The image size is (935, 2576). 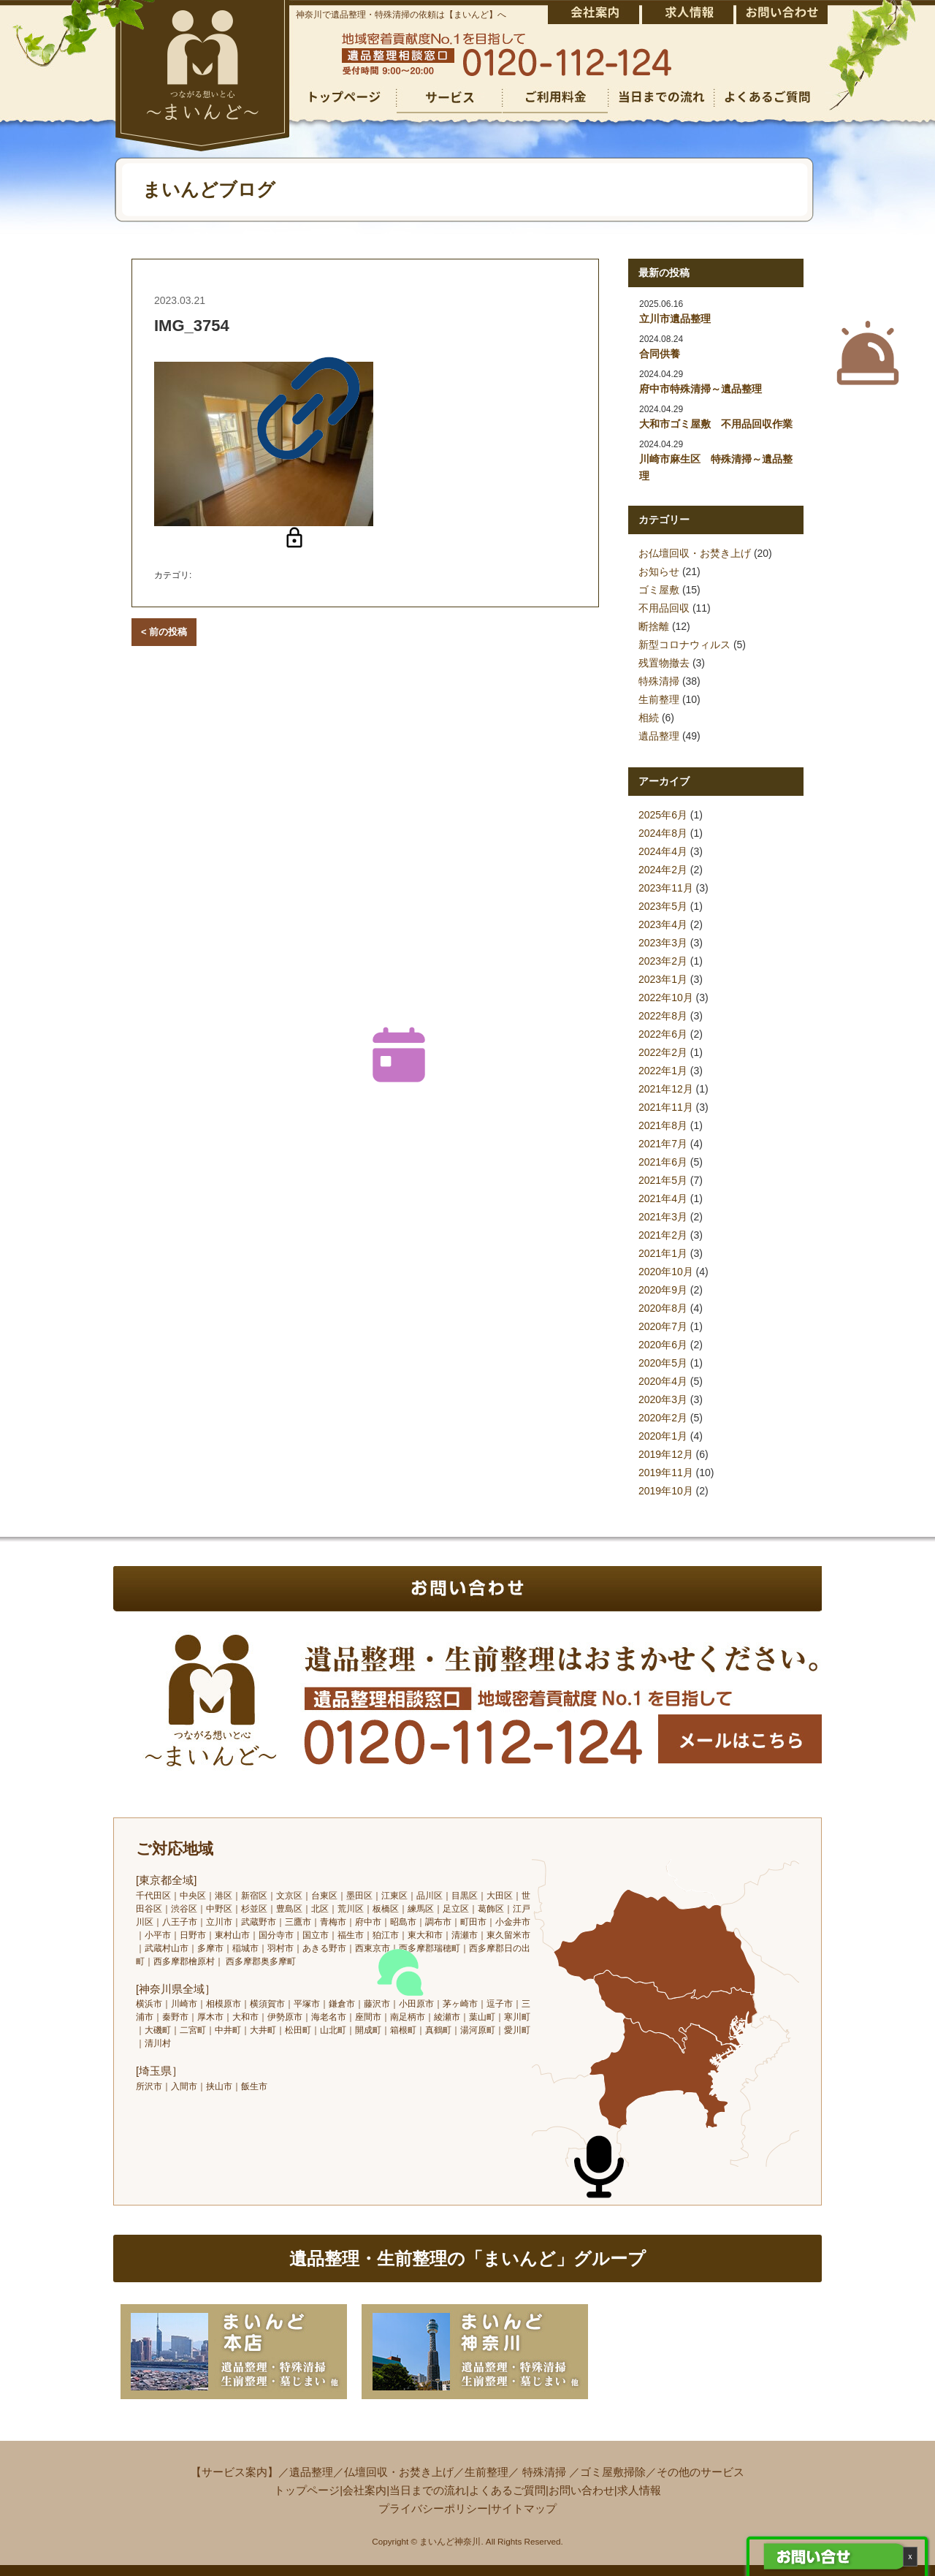 What do you see at coordinates (400, 1971) in the screenshot?
I see `access a forum channel` at bounding box center [400, 1971].